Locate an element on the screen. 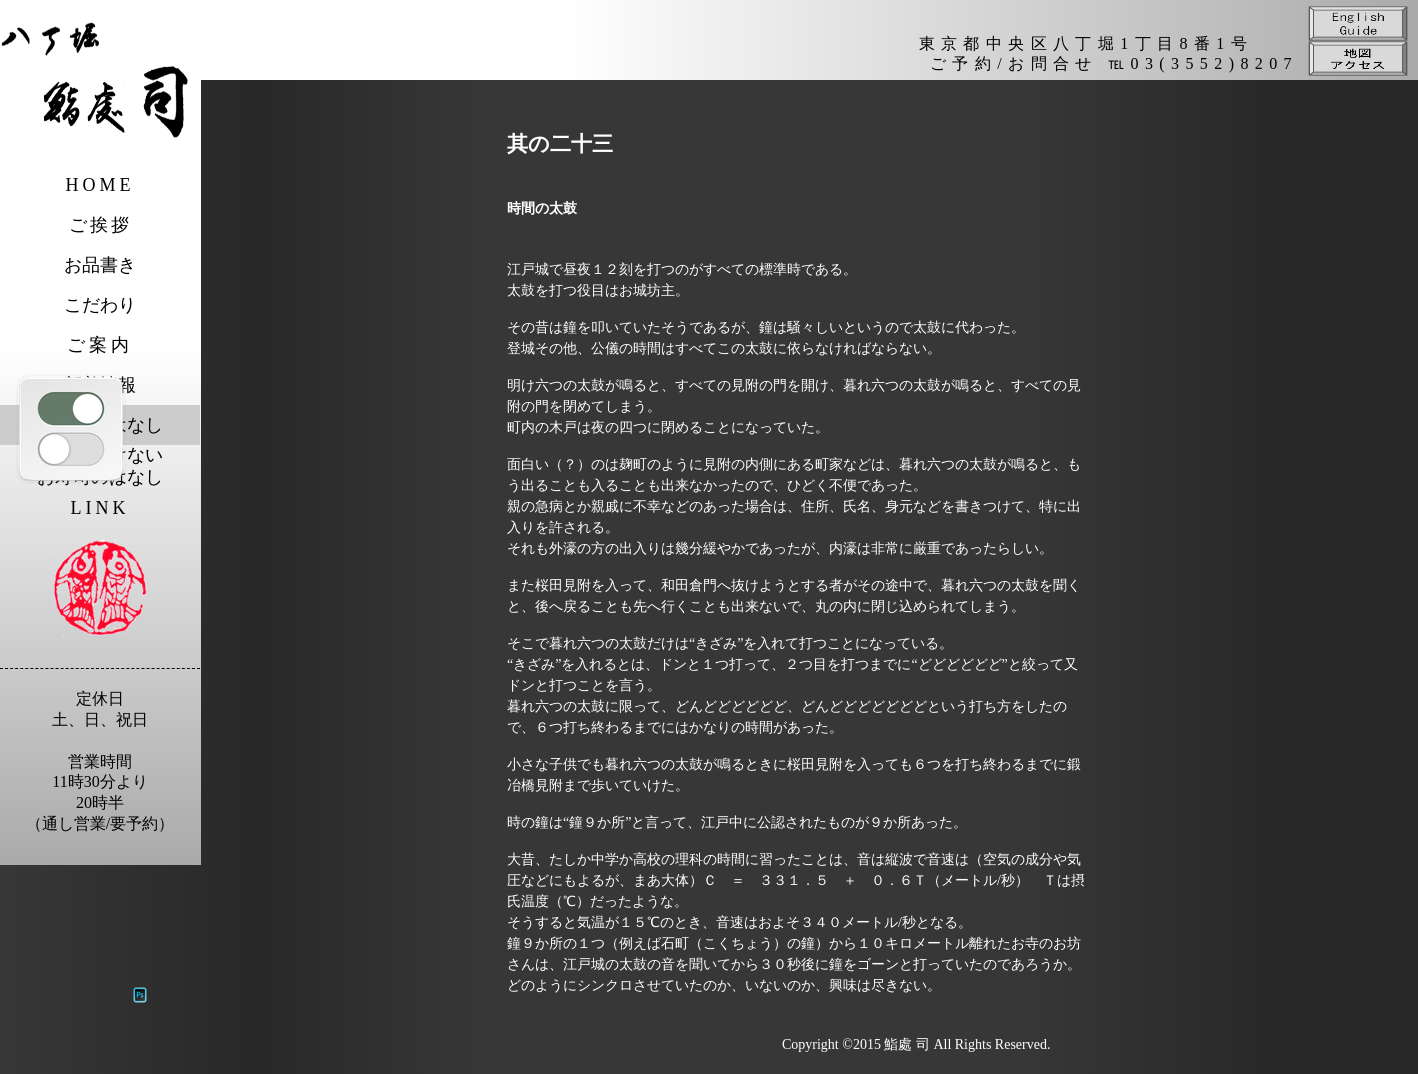 This screenshot has height=1074, width=1418. open gnome tweaks application is located at coordinates (71, 429).